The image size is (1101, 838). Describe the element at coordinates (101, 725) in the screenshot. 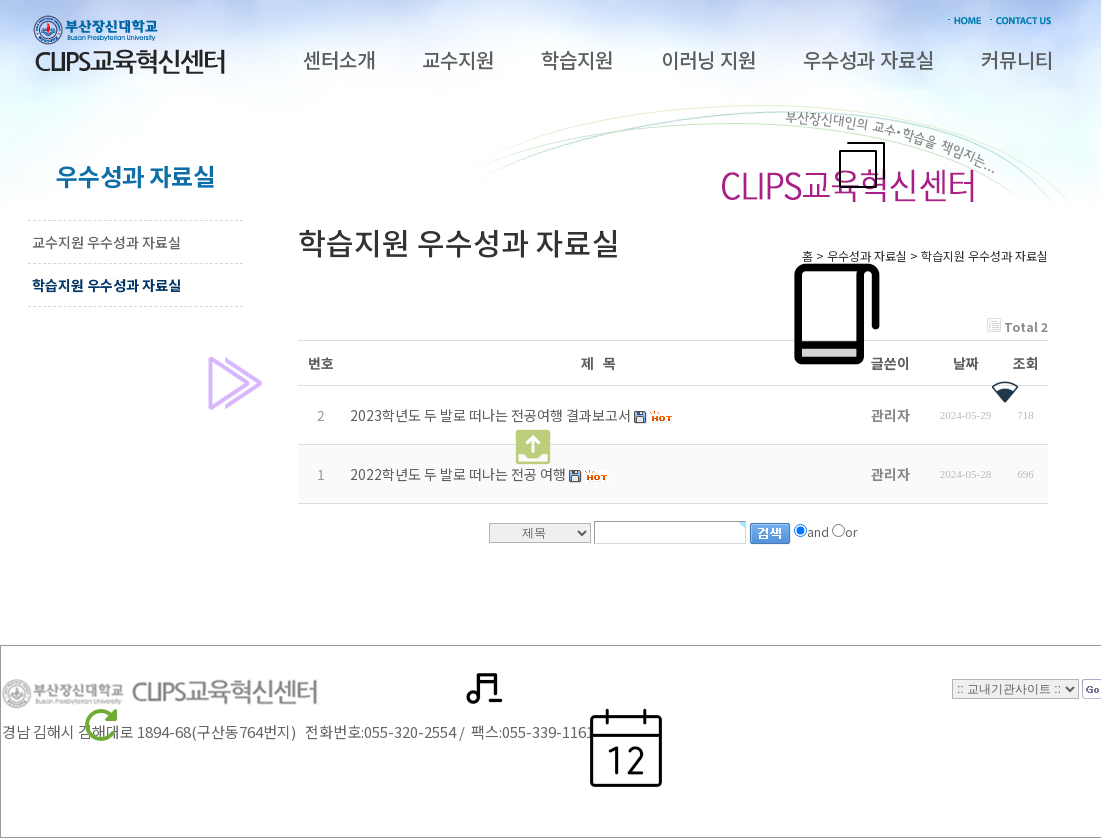

I see `redo the last undone action` at that location.